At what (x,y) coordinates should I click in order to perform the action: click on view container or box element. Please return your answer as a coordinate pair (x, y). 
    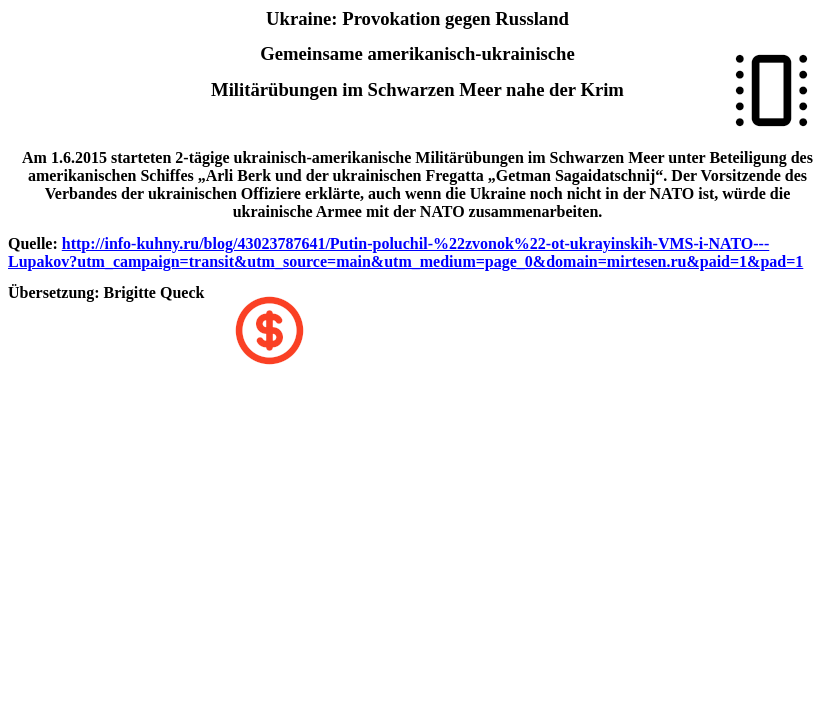
    Looking at the image, I should click on (771, 90).